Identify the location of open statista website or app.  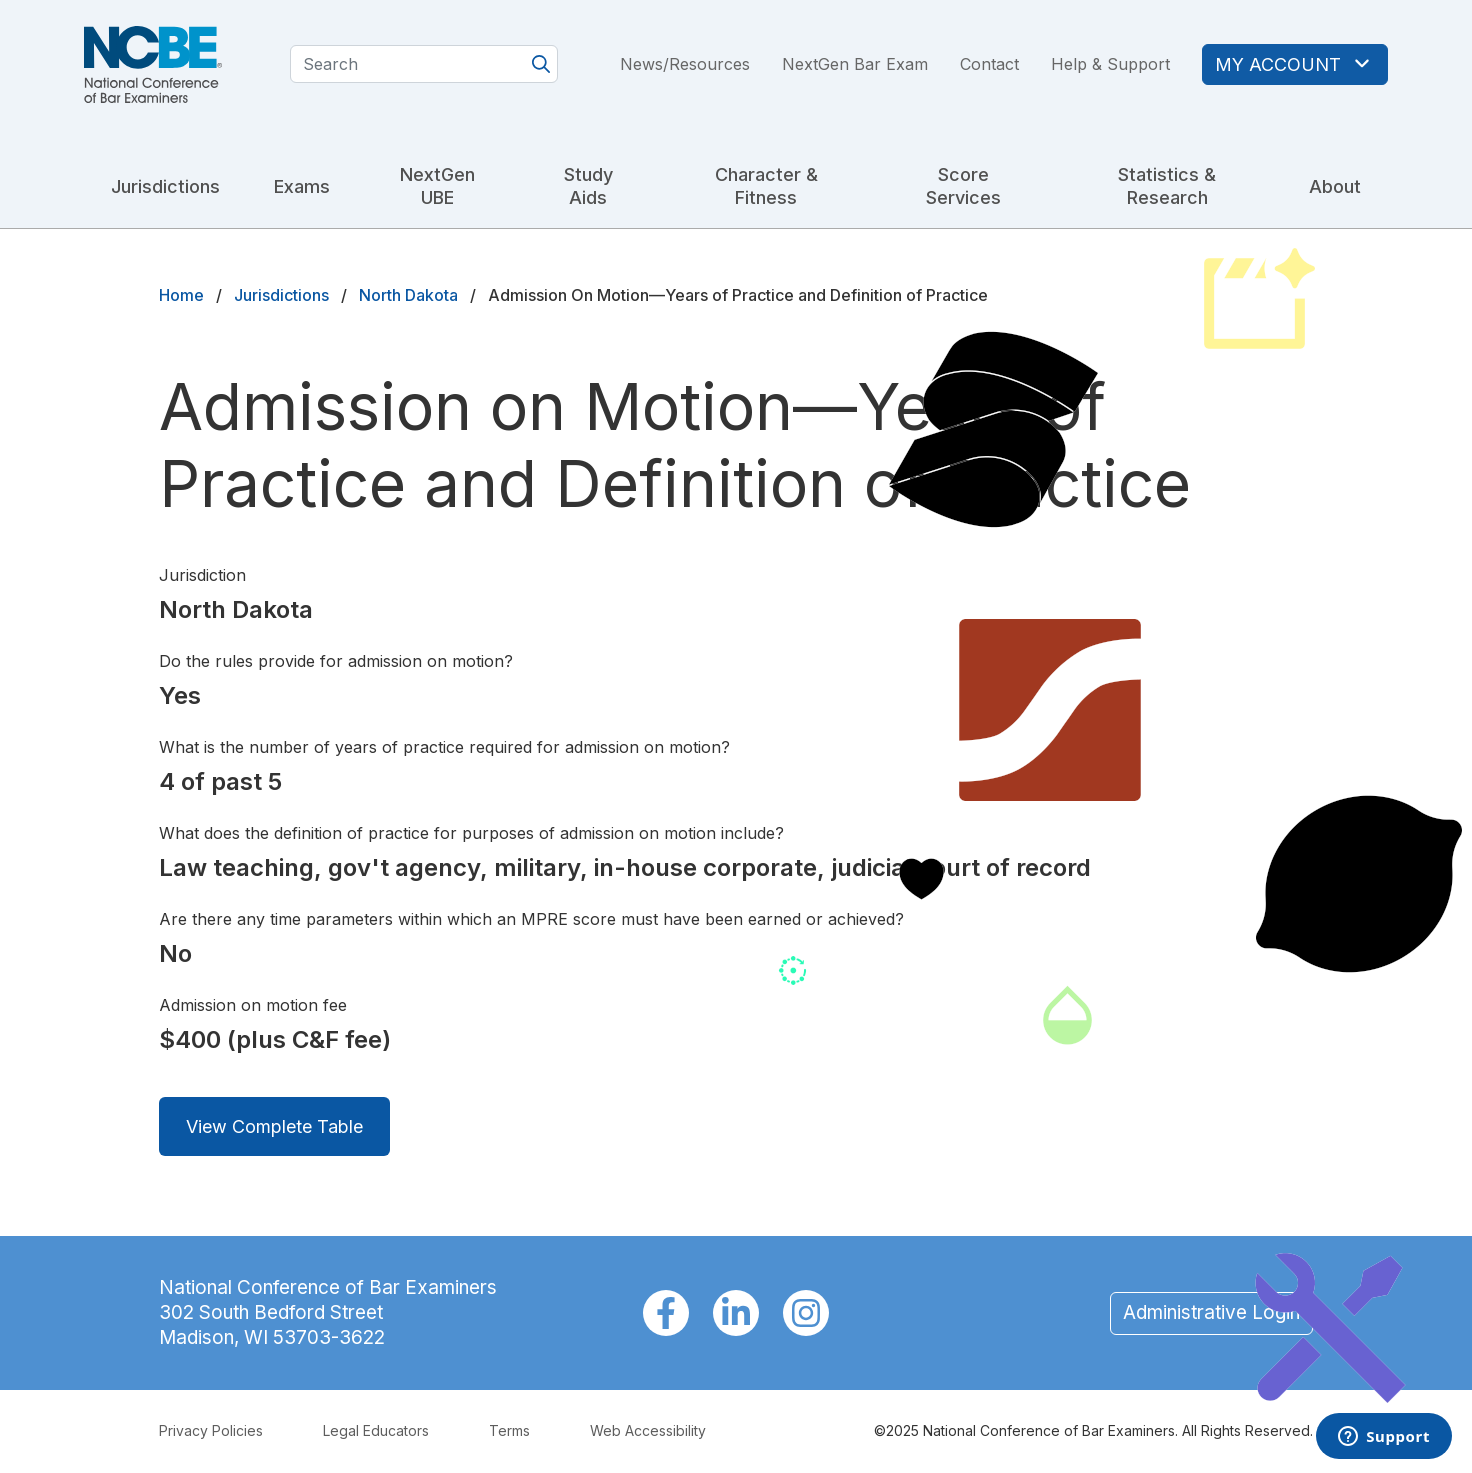
(1050, 710).